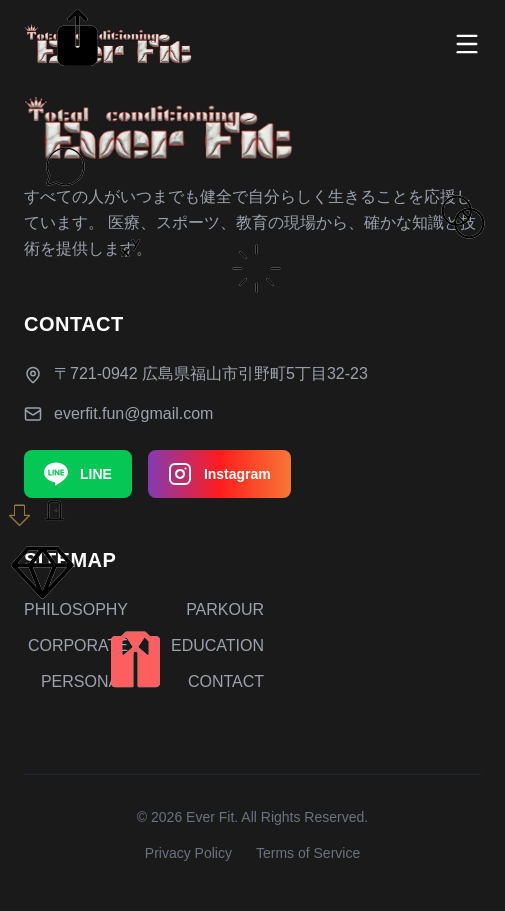 The height and width of the screenshot is (911, 505). Describe the element at coordinates (65, 166) in the screenshot. I see `open chat or messaging` at that location.